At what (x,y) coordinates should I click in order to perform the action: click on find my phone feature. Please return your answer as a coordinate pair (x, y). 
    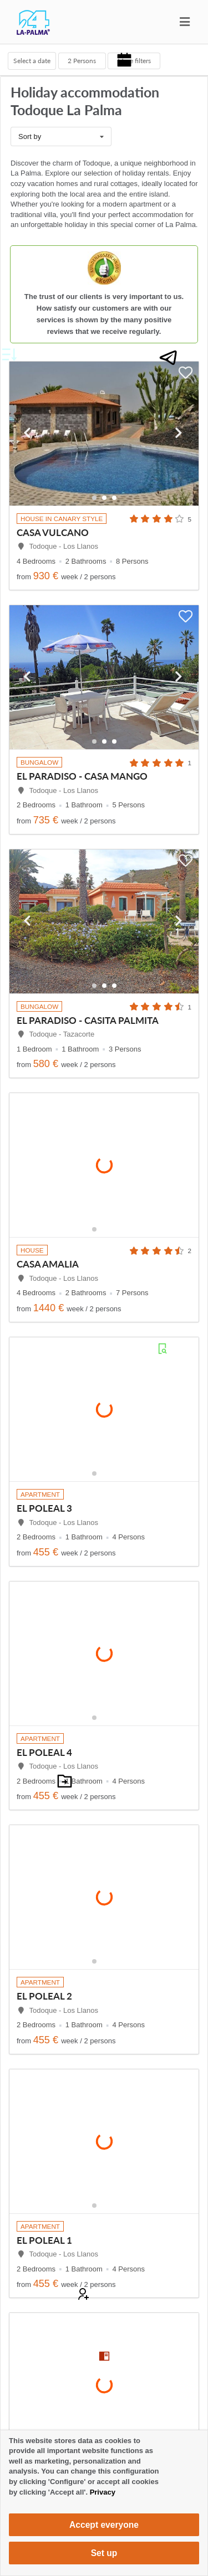
    Looking at the image, I should click on (162, 1348).